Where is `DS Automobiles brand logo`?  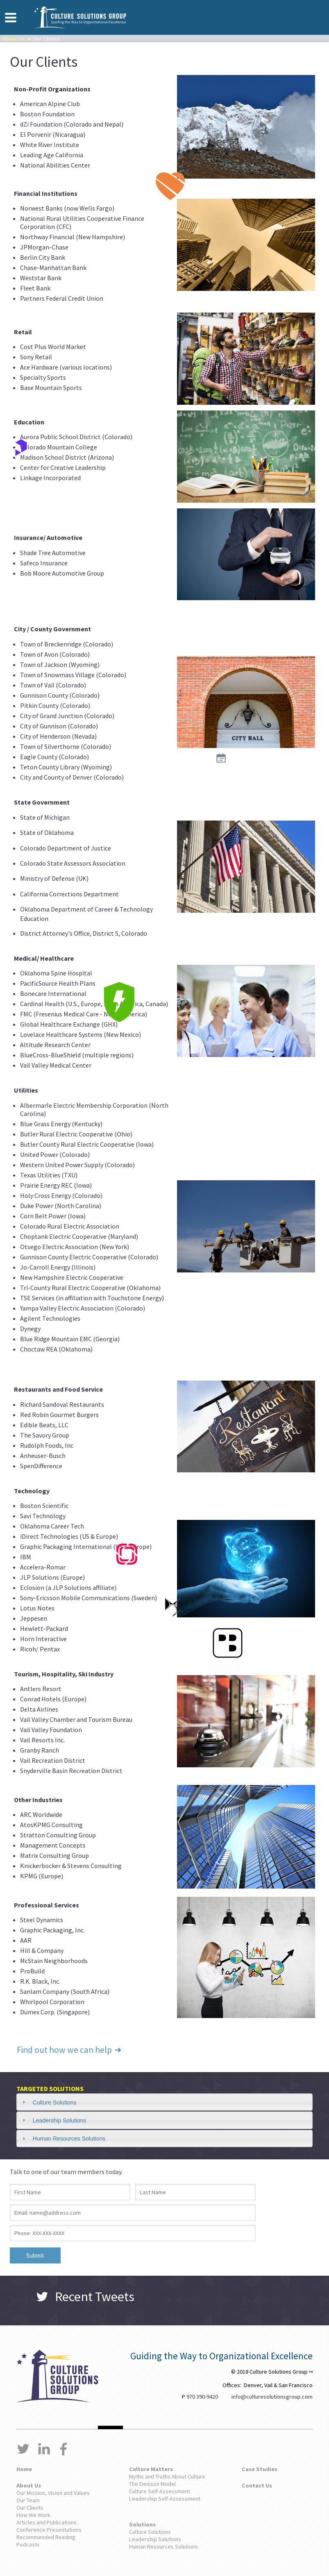 DS Automobiles brand logo is located at coordinates (172, 1607).